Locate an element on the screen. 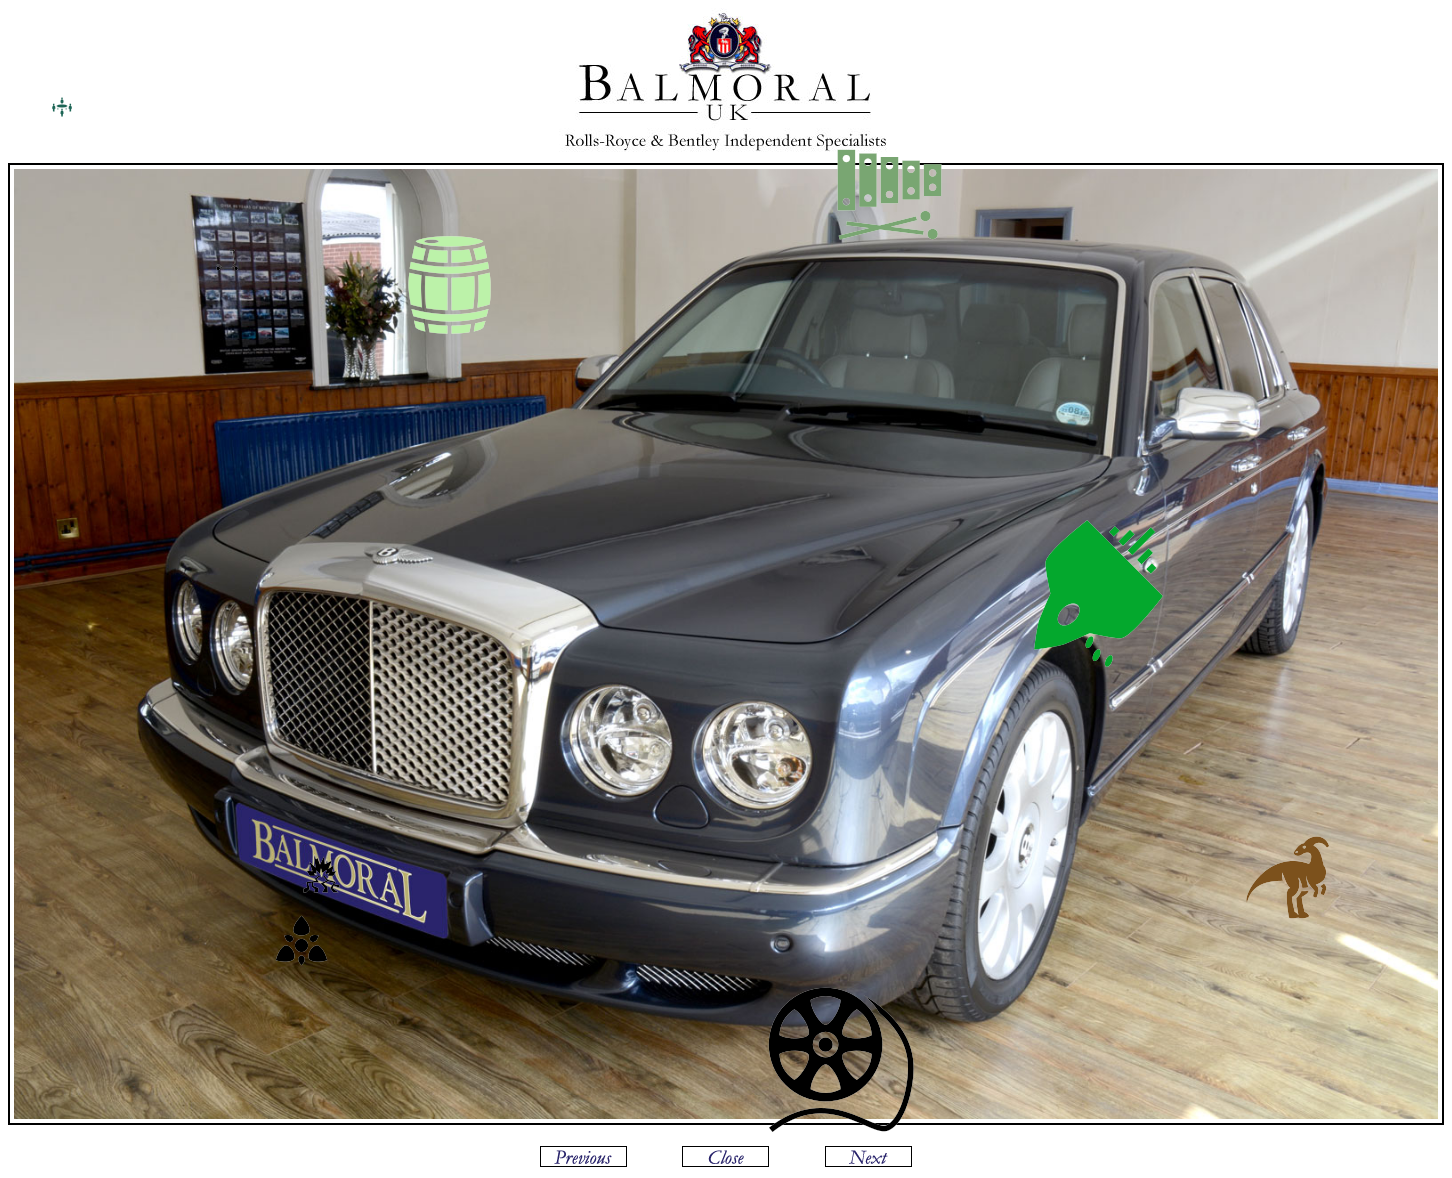 This screenshot has height=1178, width=1452. inventory item representing storage or containers is located at coordinates (449, 284).